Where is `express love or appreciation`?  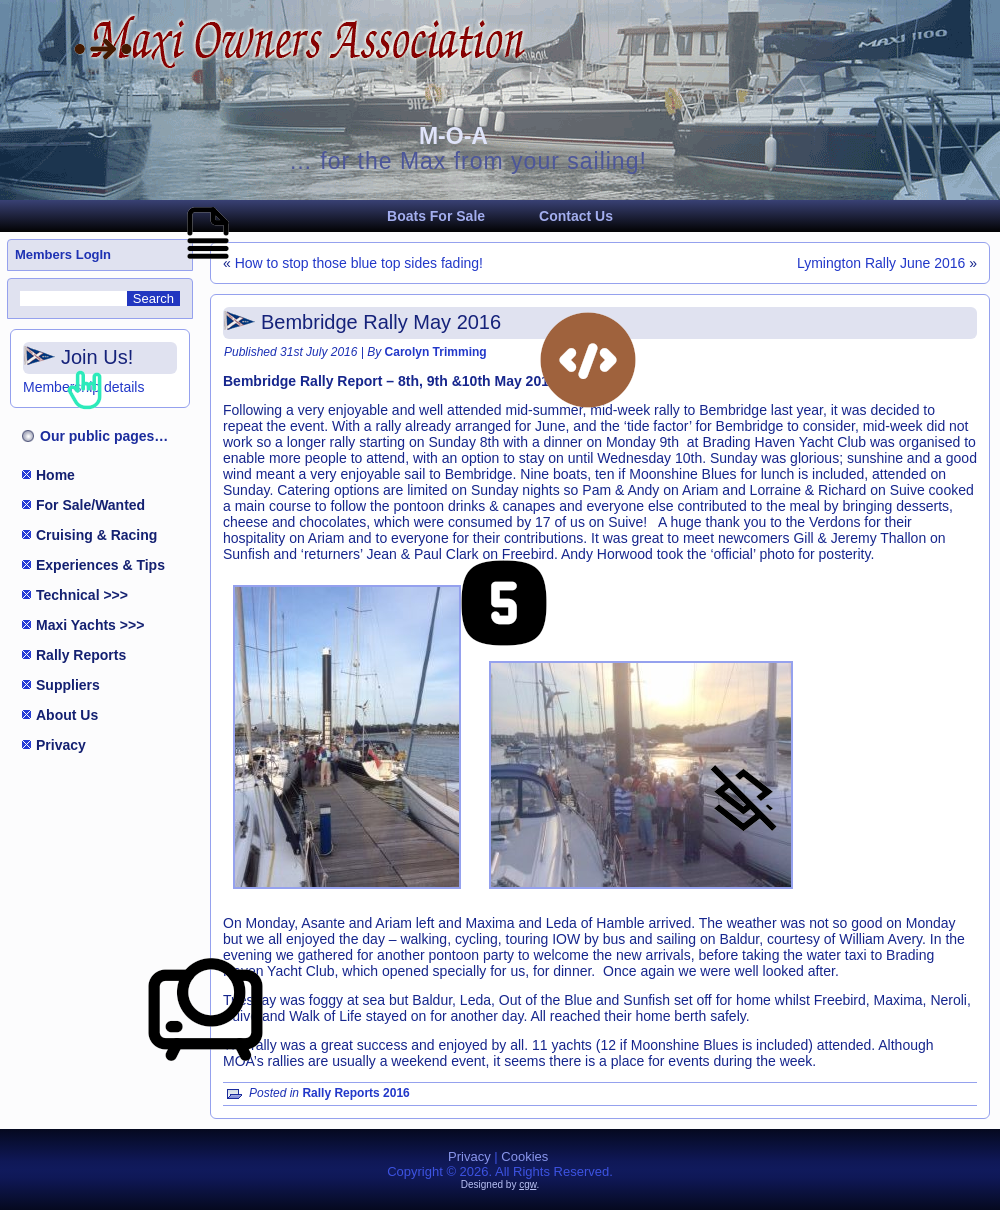
express love or appreciation is located at coordinates (85, 389).